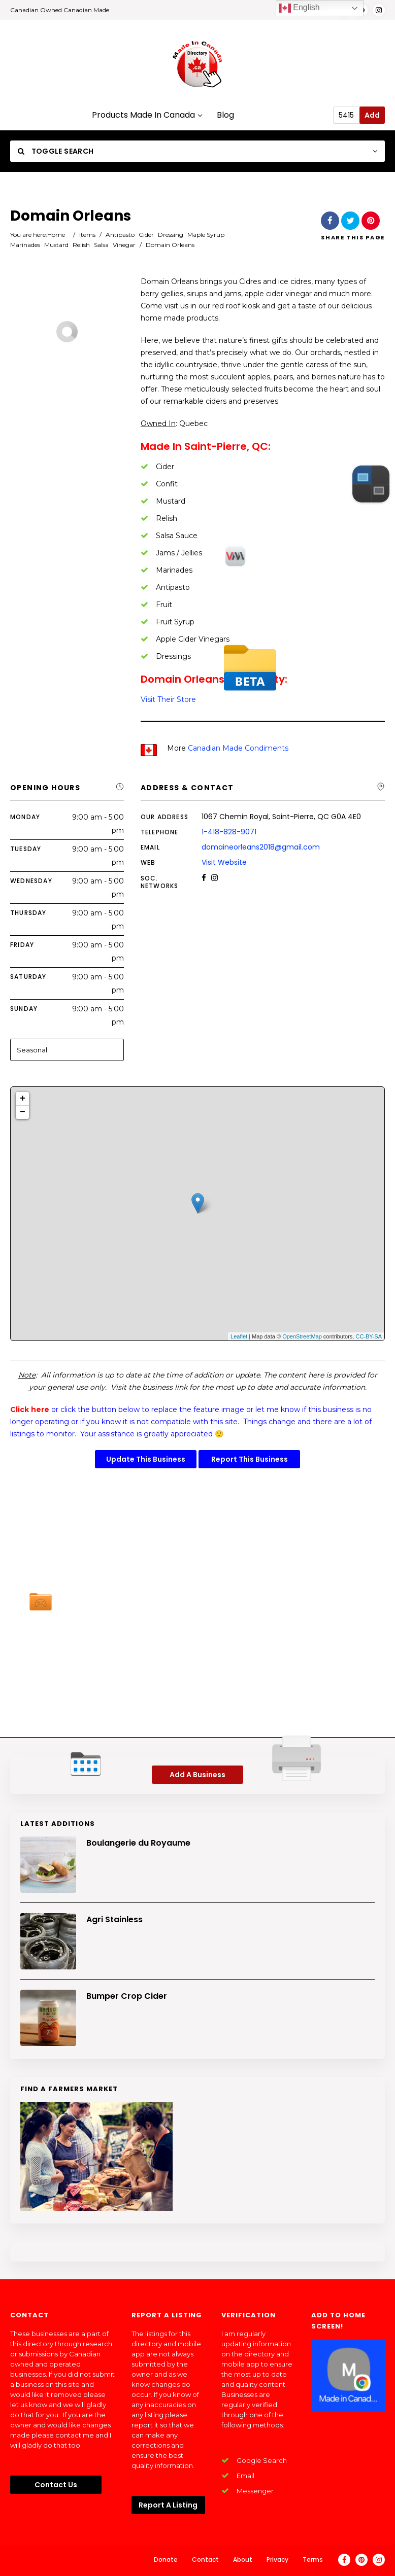 The image size is (395, 2576). I want to click on open virt-manager virtual machine management app, so click(235, 556).